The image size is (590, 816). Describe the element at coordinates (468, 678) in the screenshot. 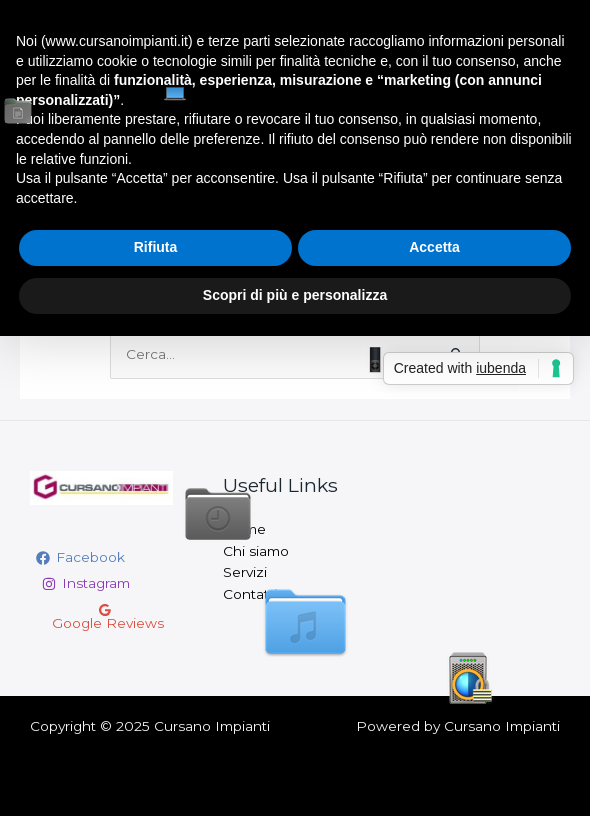

I see `locked RAID 1 storage drive` at that location.